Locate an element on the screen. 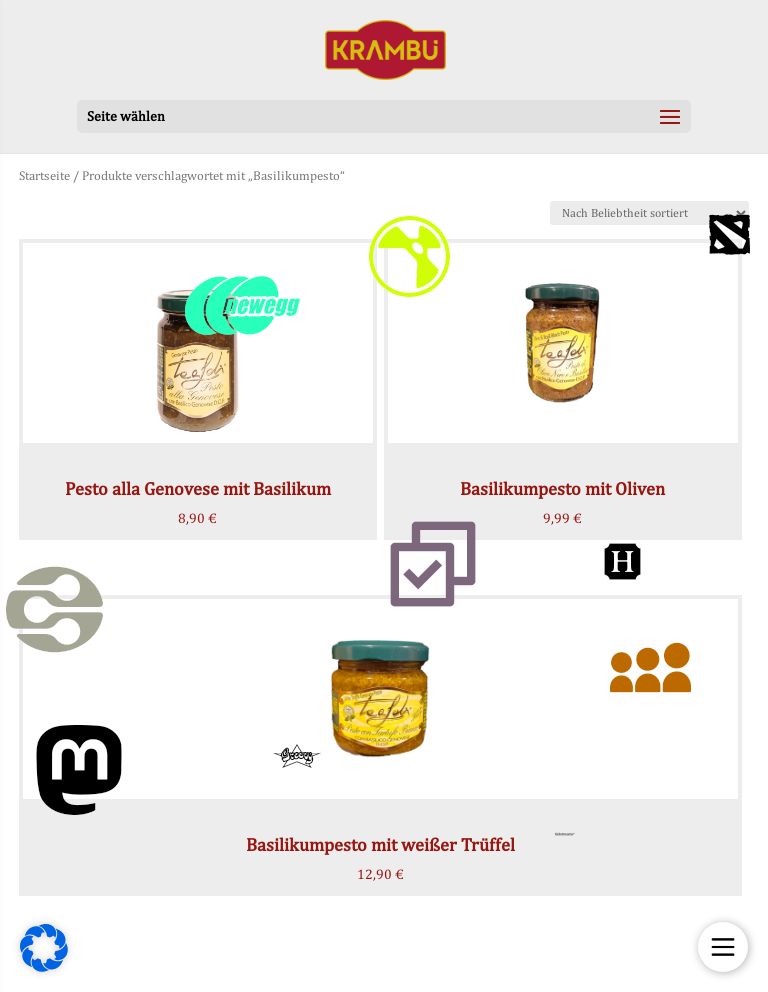 The width and height of the screenshot is (768, 992). apache groovy programming language logo is located at coordinates (297, 756).